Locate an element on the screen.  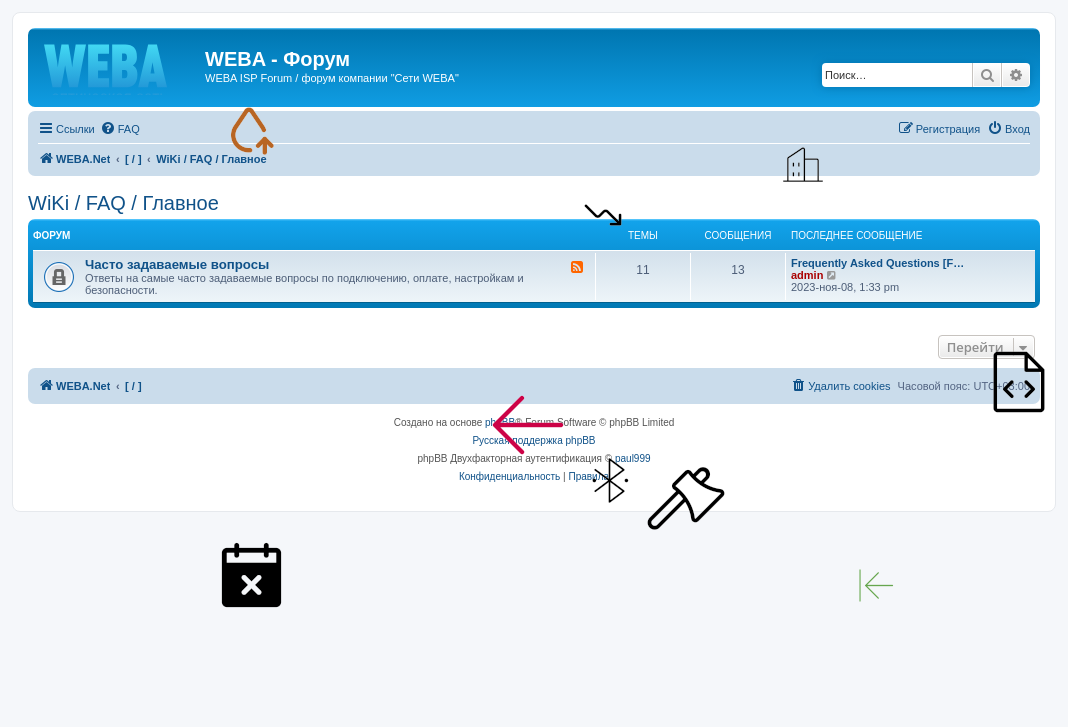
view source code file is located at coordinates (1019, 382).